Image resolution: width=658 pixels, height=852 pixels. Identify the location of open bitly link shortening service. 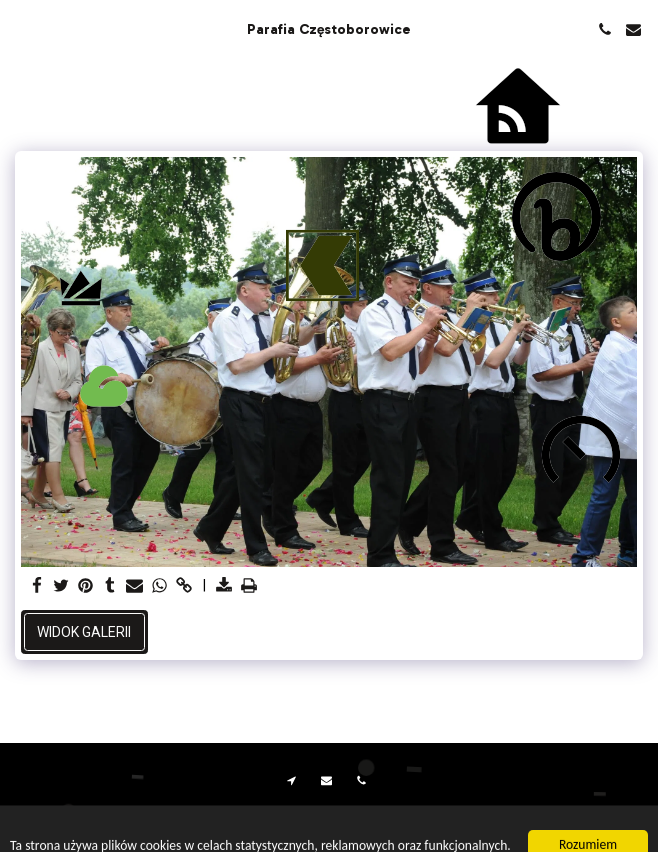
(556, 216).